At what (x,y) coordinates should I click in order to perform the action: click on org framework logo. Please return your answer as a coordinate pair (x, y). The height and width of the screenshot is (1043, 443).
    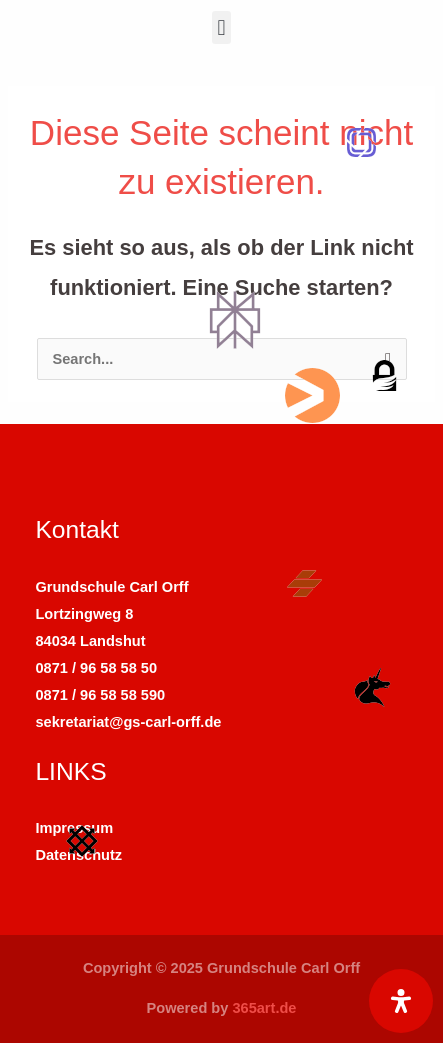
    Looking at the image, I should click on (372, 687).